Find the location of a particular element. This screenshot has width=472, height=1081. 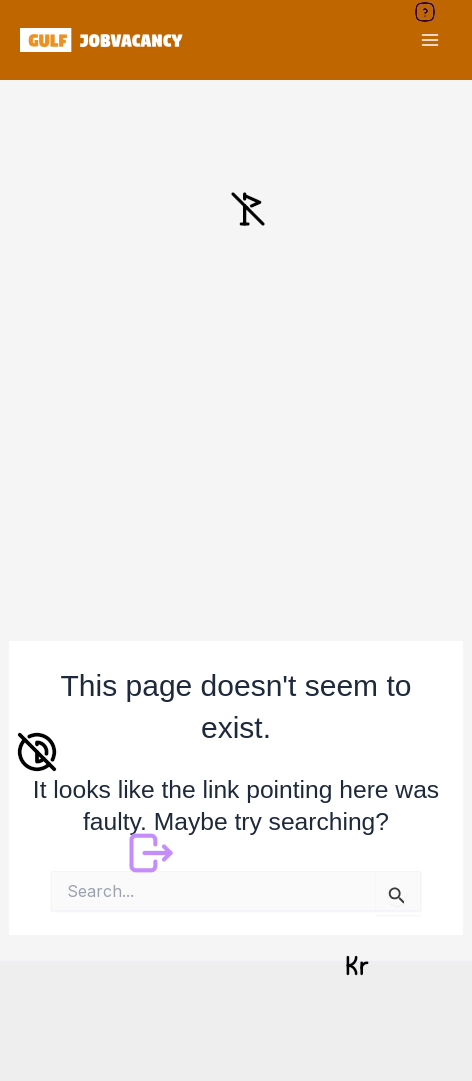

disable contrast adjustment is located at coordinates (37, 752).